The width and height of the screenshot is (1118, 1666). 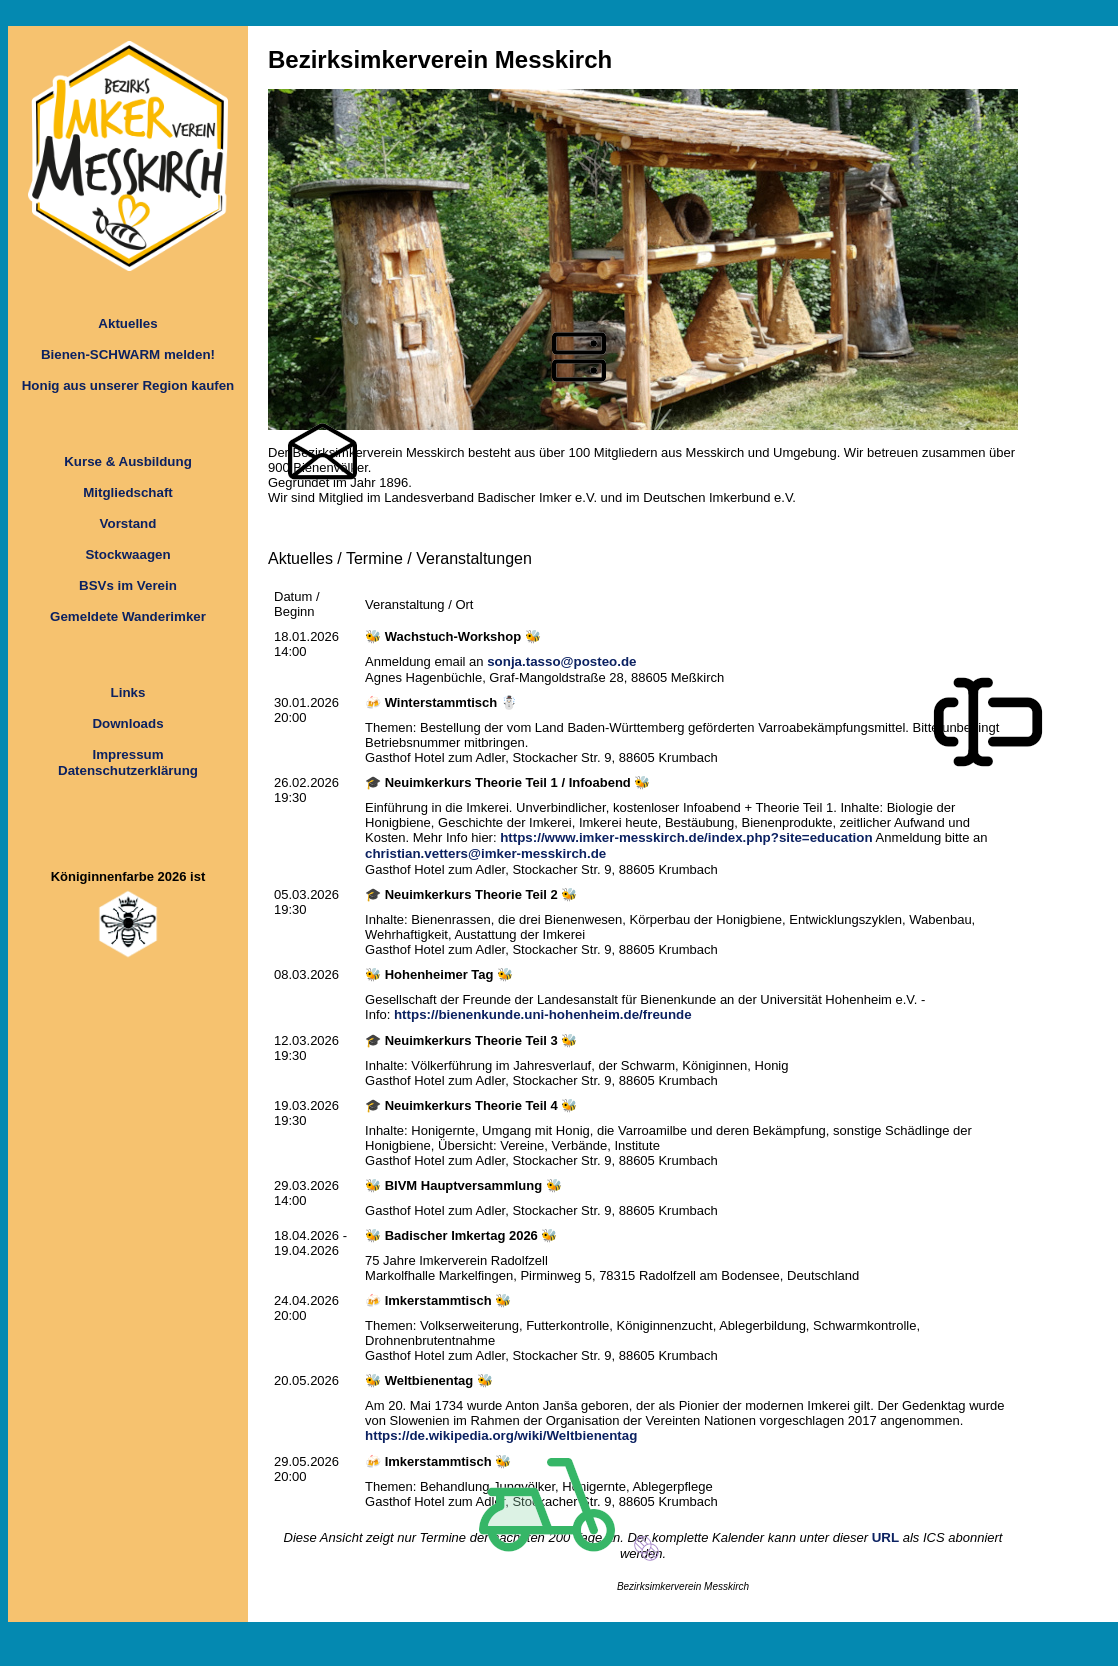 I want to click on tap to enter text in this field, so click(x=988, y=722).